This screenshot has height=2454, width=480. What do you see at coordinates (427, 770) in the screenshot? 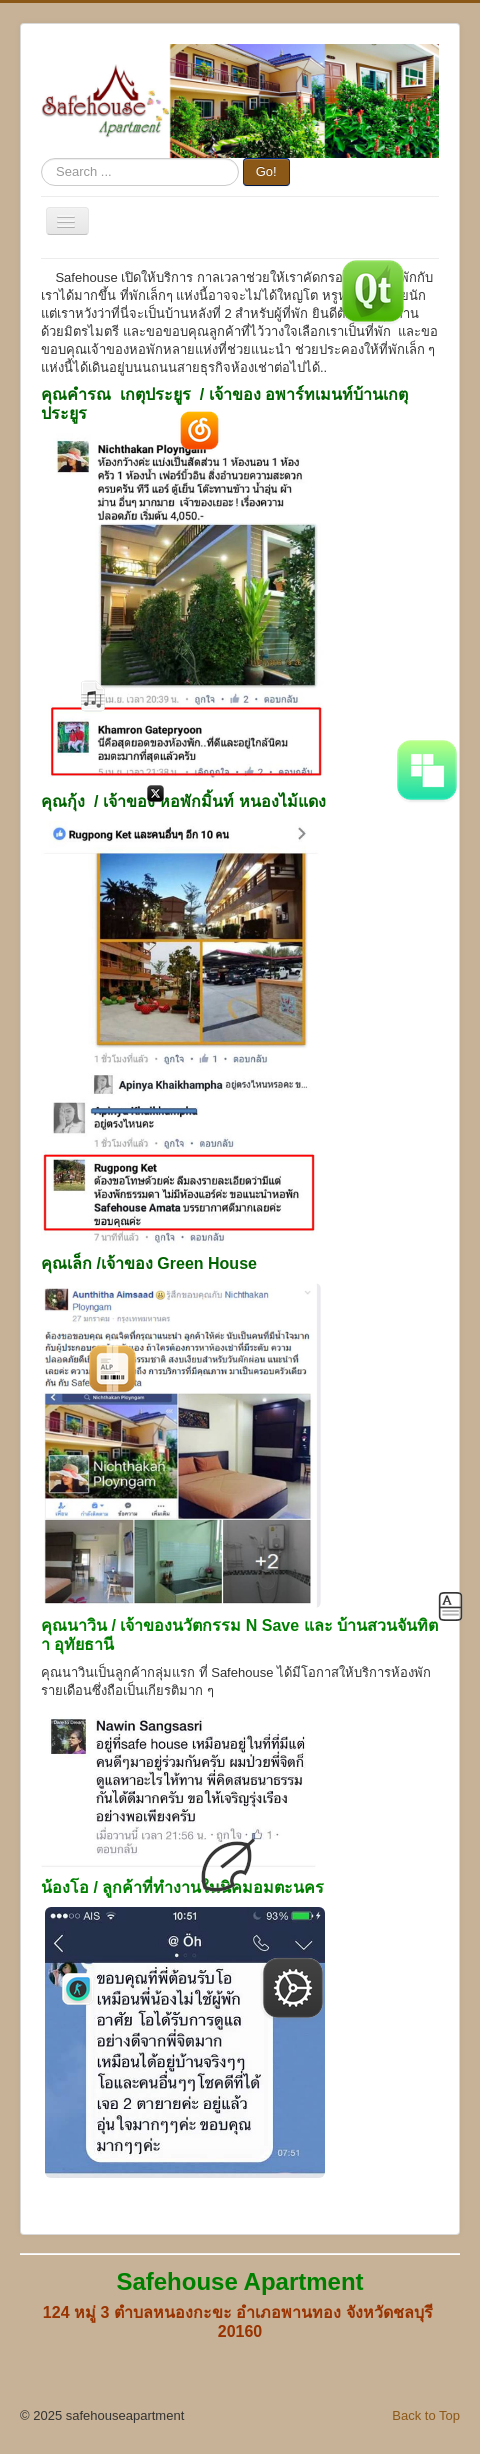
I see `open window tiling and arrangement controls` at bounding box center [427, 770].